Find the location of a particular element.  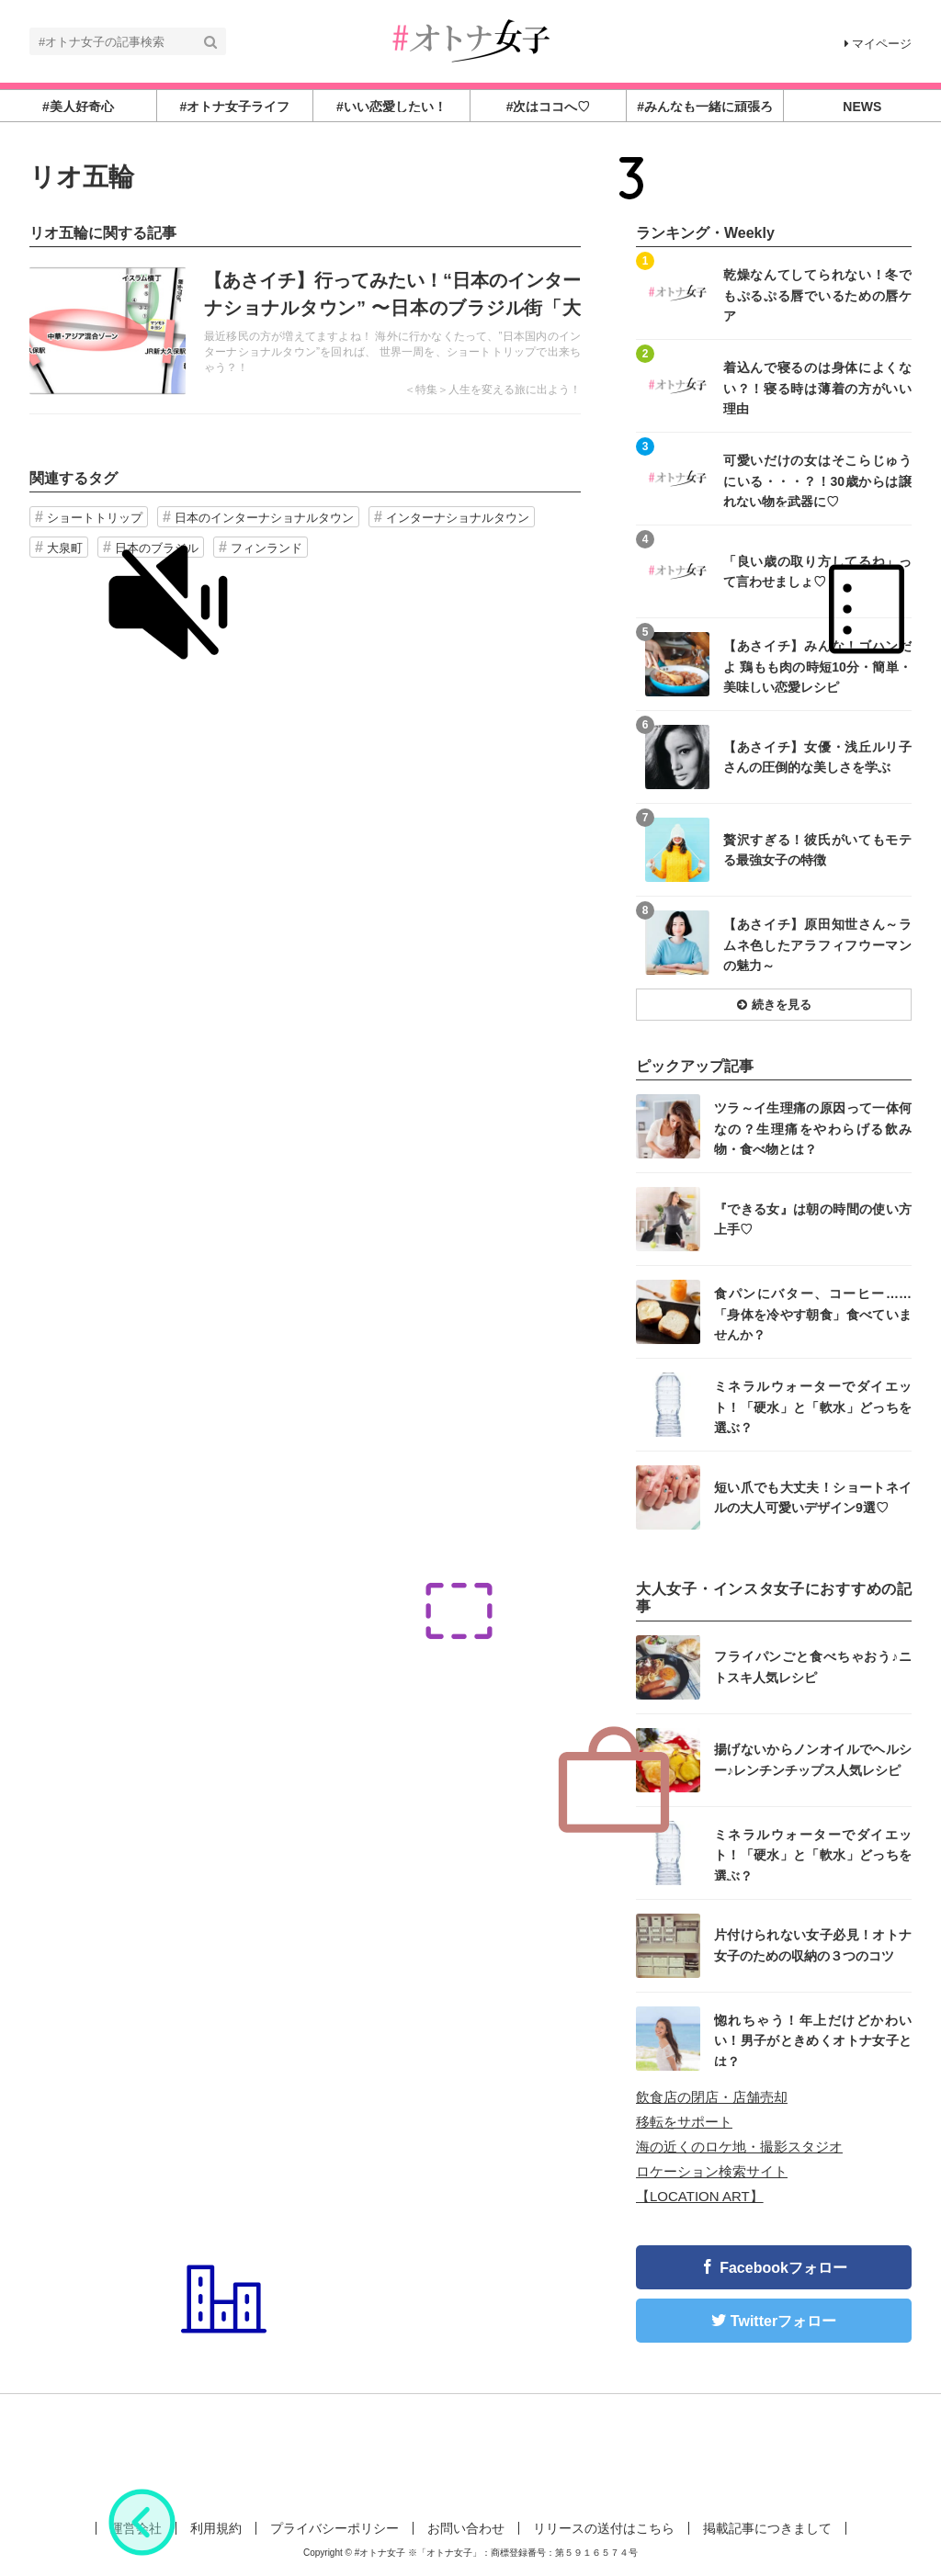

view city or urban locations is located at coordinates (223, 2299).